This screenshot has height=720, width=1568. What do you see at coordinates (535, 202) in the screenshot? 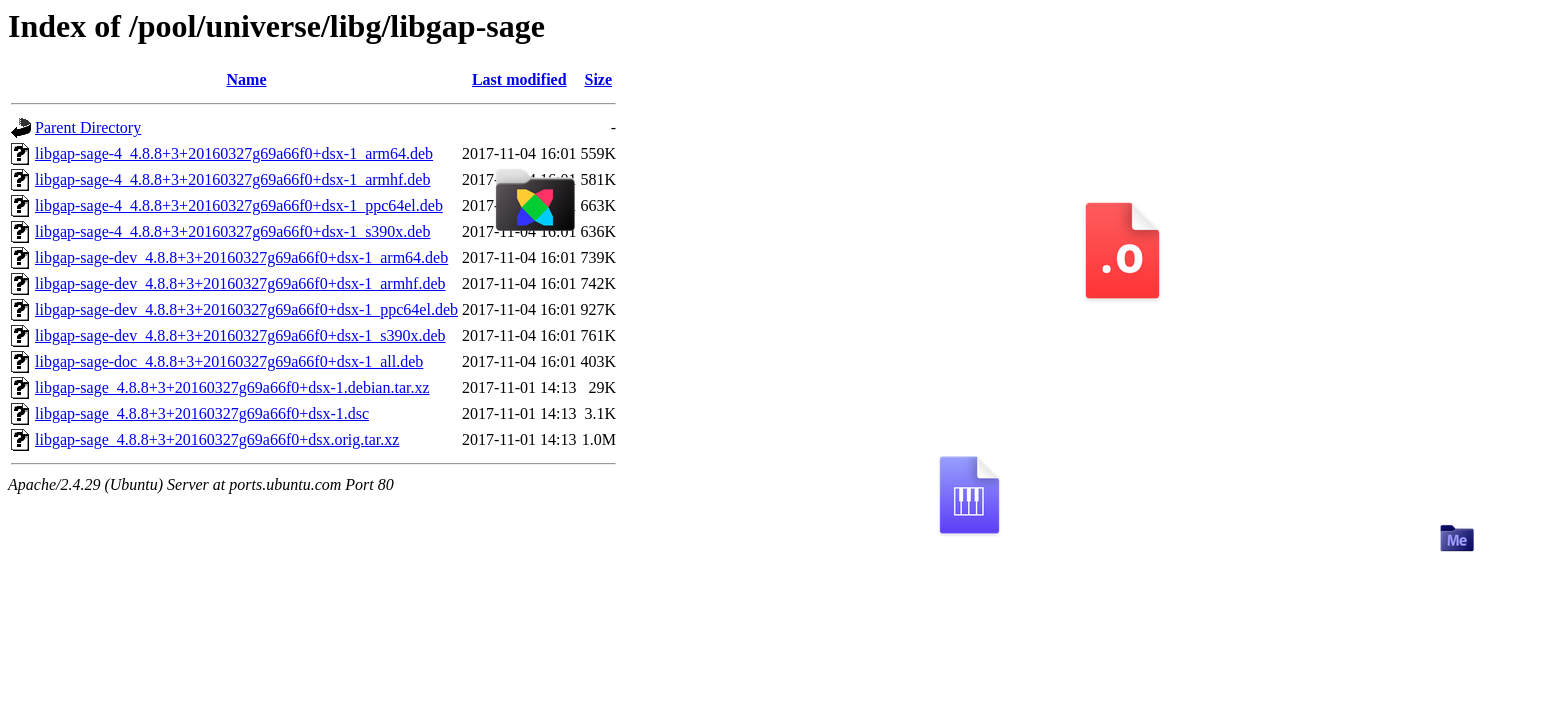
I see `folder containing haxe flixel game engine projects` at bounding box center [535, 202].